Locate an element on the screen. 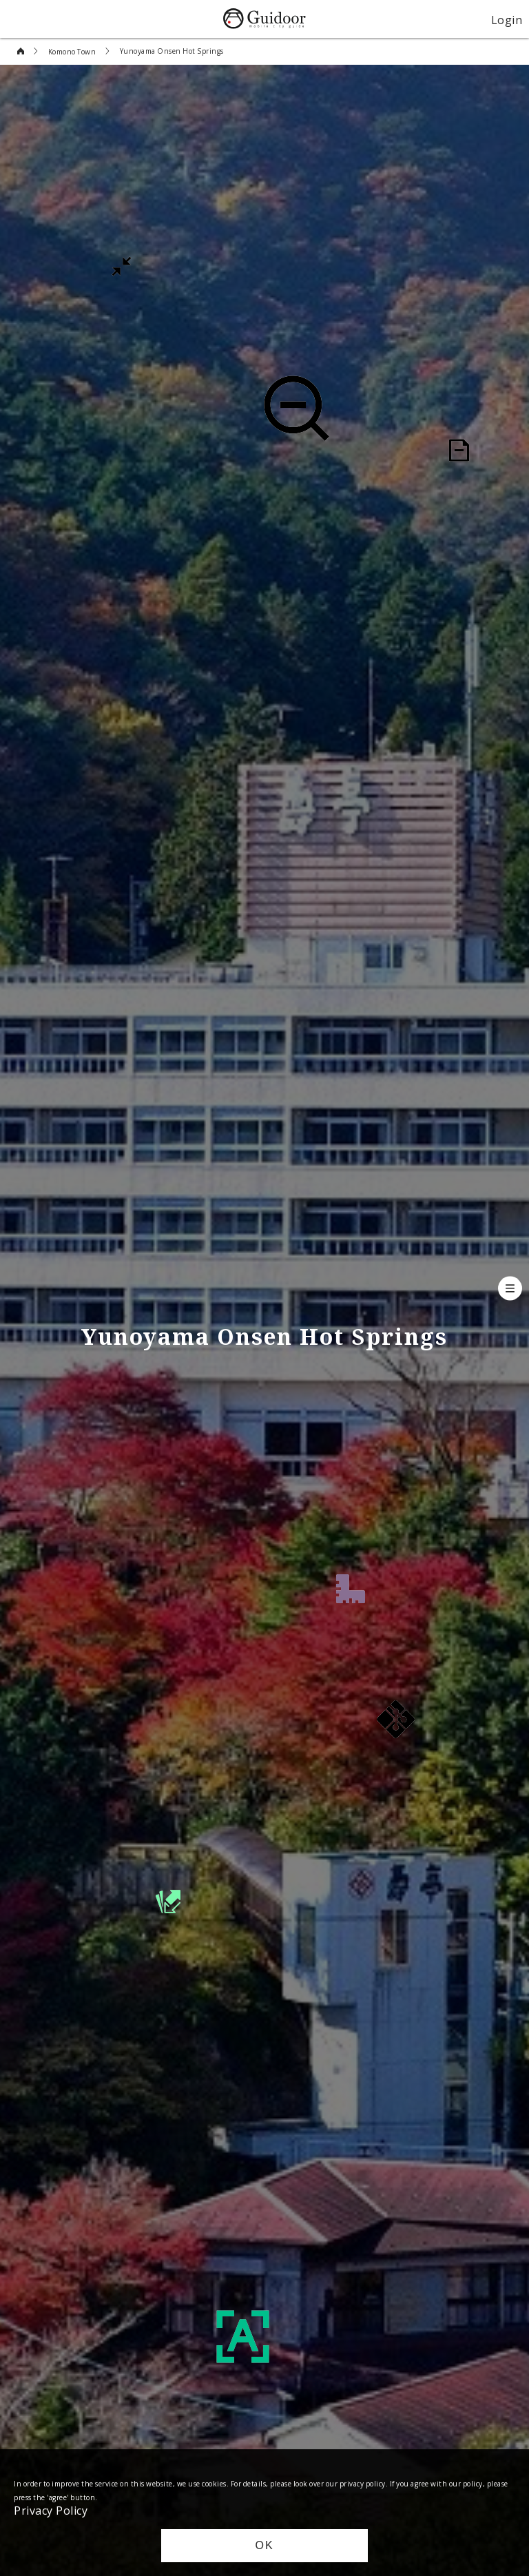 This screenshot has width=529, height=2576. open git for windows application is located at coordinates (395, 1719).